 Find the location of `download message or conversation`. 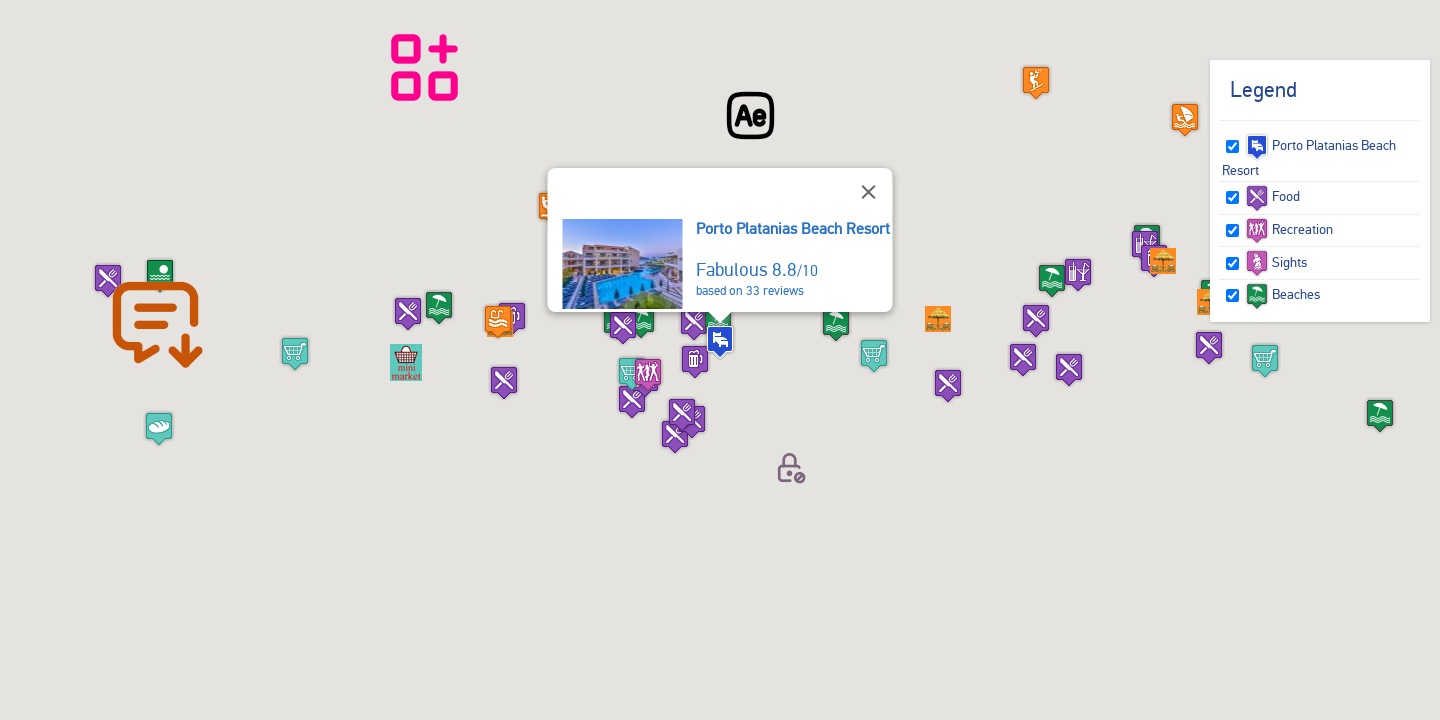

download message or conversation is located at coordinates (155, 320).